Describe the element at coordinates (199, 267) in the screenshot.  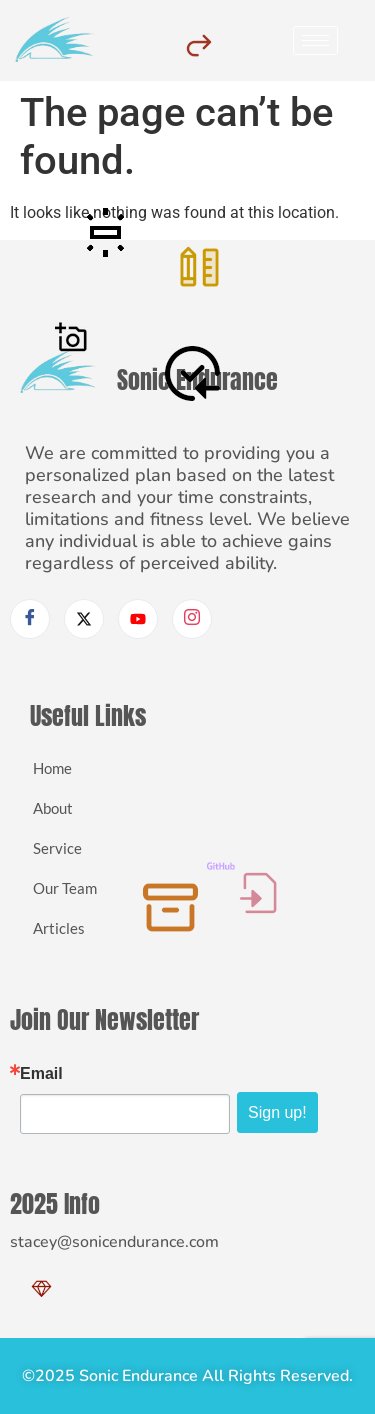
I see `access design or editing tools` at that location.